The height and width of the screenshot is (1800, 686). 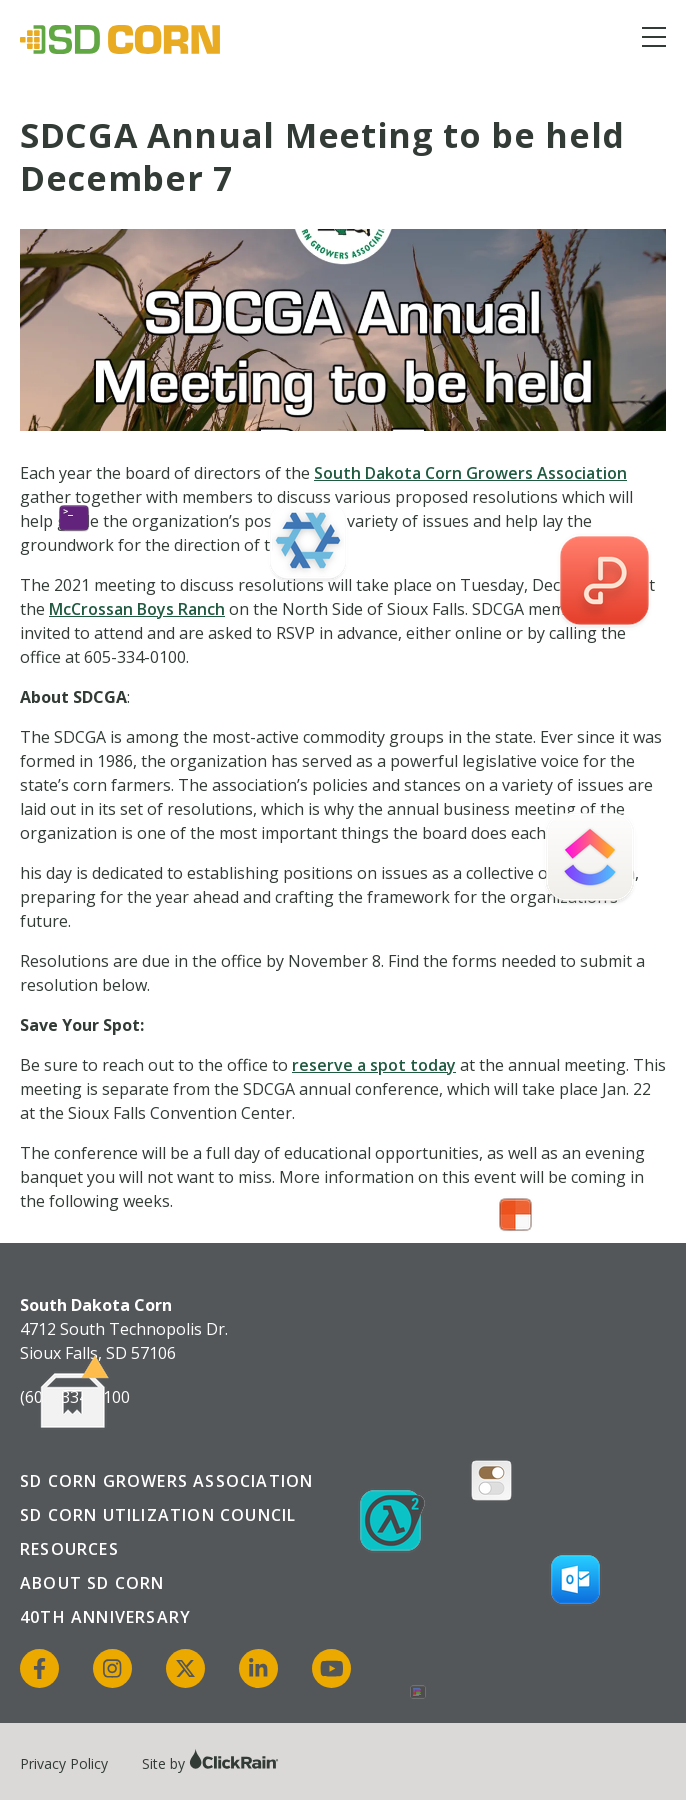 What do you see at coordinates (491, 1480) in the screenshot?
I see `open system settings or preferences` at bounding box center [491, 1480].